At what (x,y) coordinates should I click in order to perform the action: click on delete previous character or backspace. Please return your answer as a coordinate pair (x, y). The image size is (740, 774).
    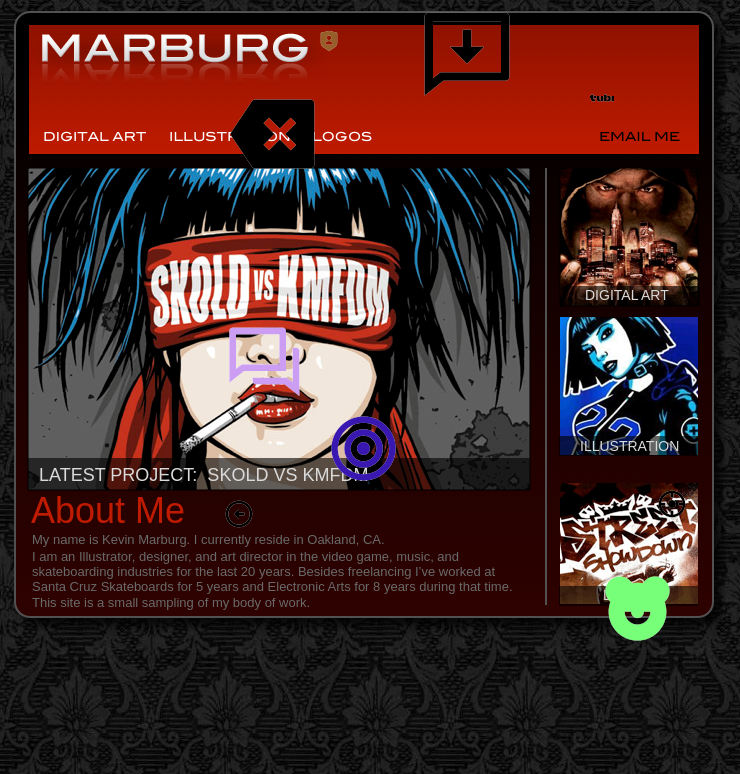
    Looking at the image, I should click on (276, 134).